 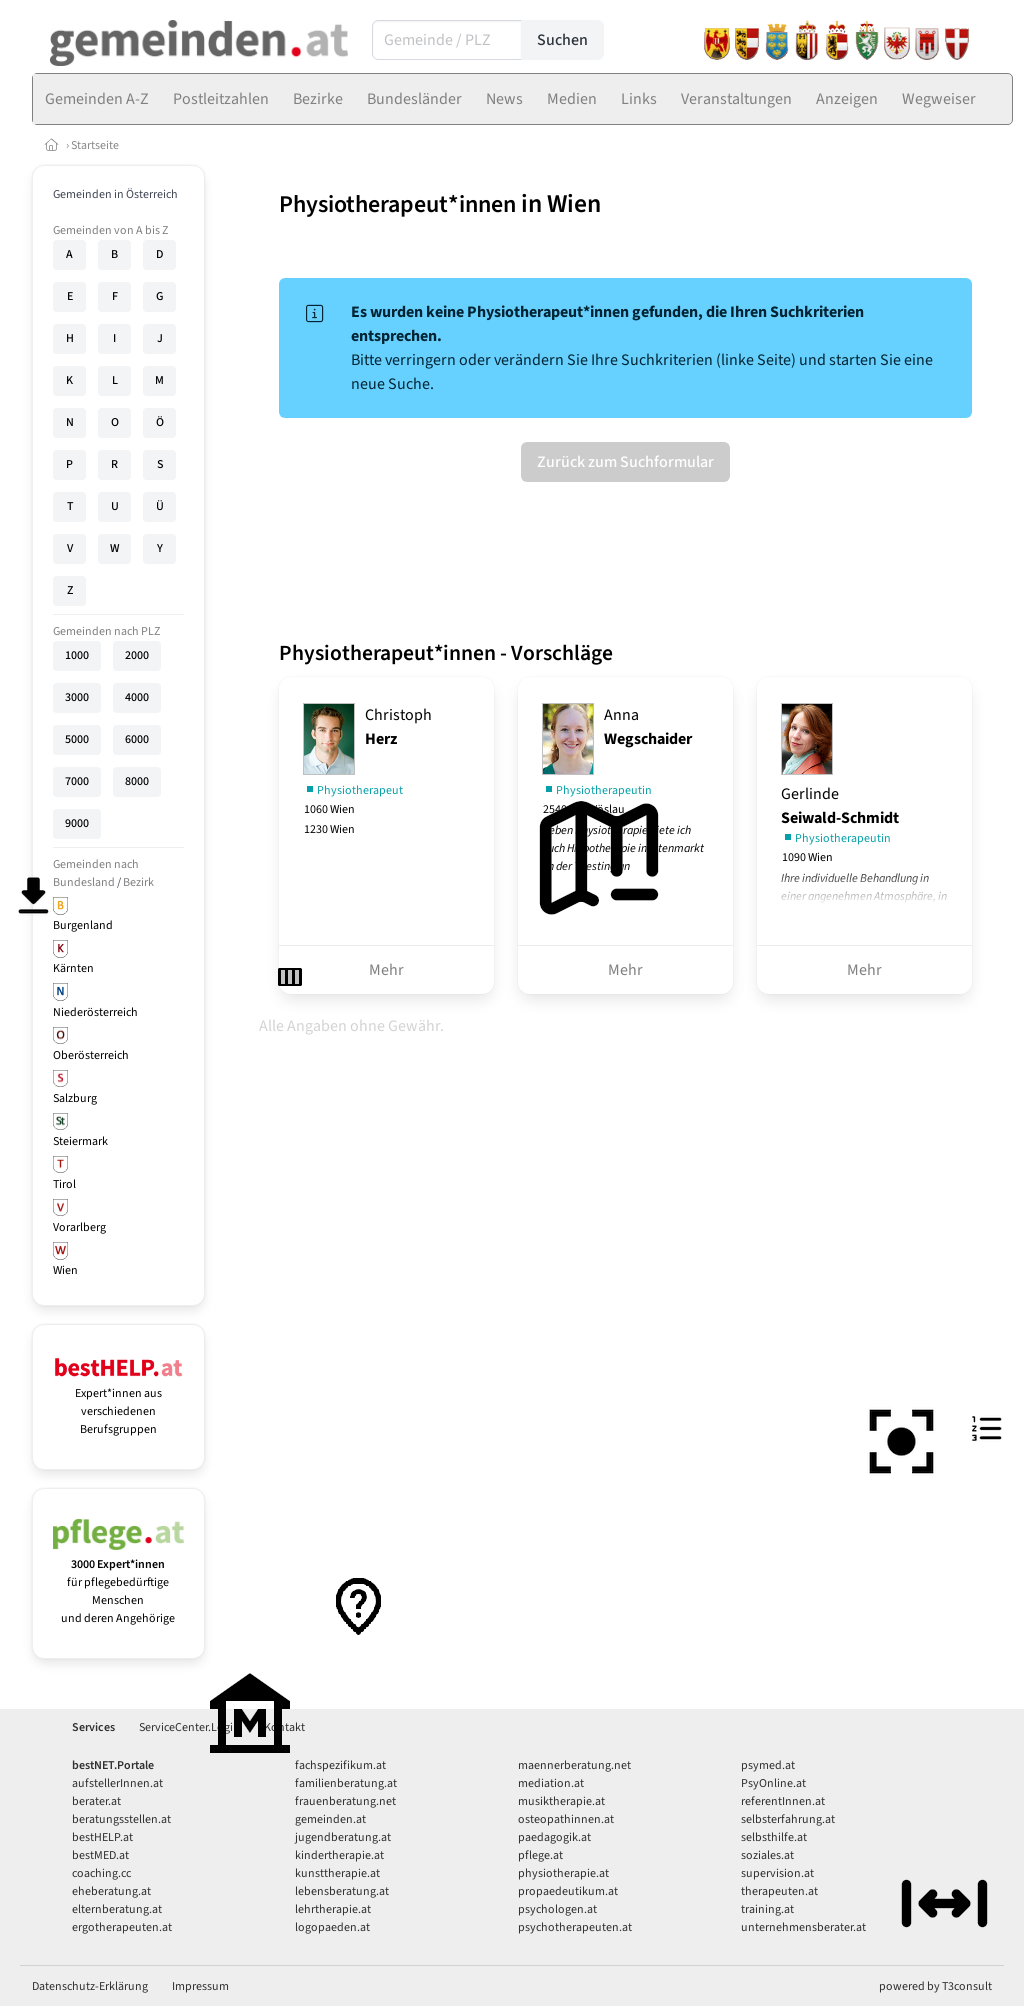 What do you see at coordinates (358, 1606) in the screenshot?
I see `unknown or unverified location` at bounding box center [358, 1606].